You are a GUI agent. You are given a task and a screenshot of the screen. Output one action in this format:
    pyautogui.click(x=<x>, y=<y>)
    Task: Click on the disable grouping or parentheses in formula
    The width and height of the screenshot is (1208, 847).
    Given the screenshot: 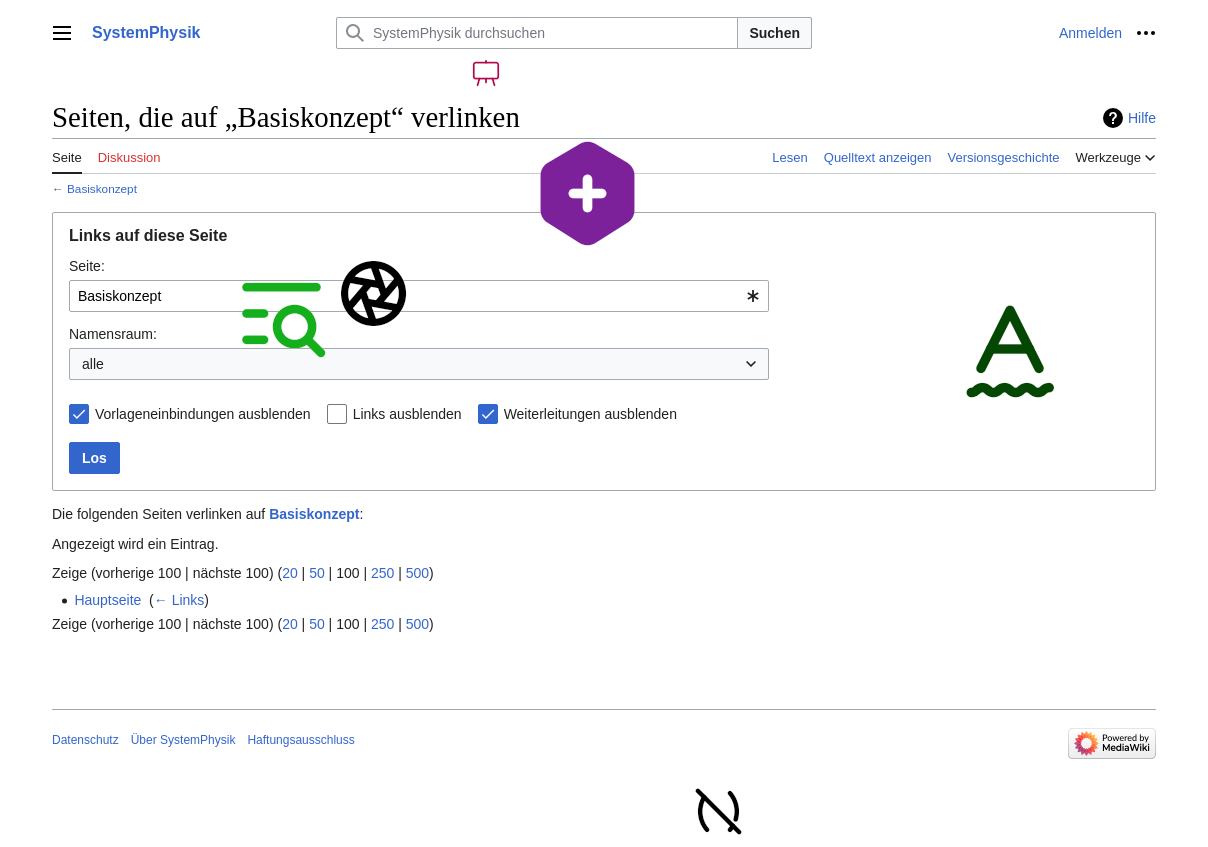 What is the action you would take?
    pyautogui.click(x=718, y=811)
    